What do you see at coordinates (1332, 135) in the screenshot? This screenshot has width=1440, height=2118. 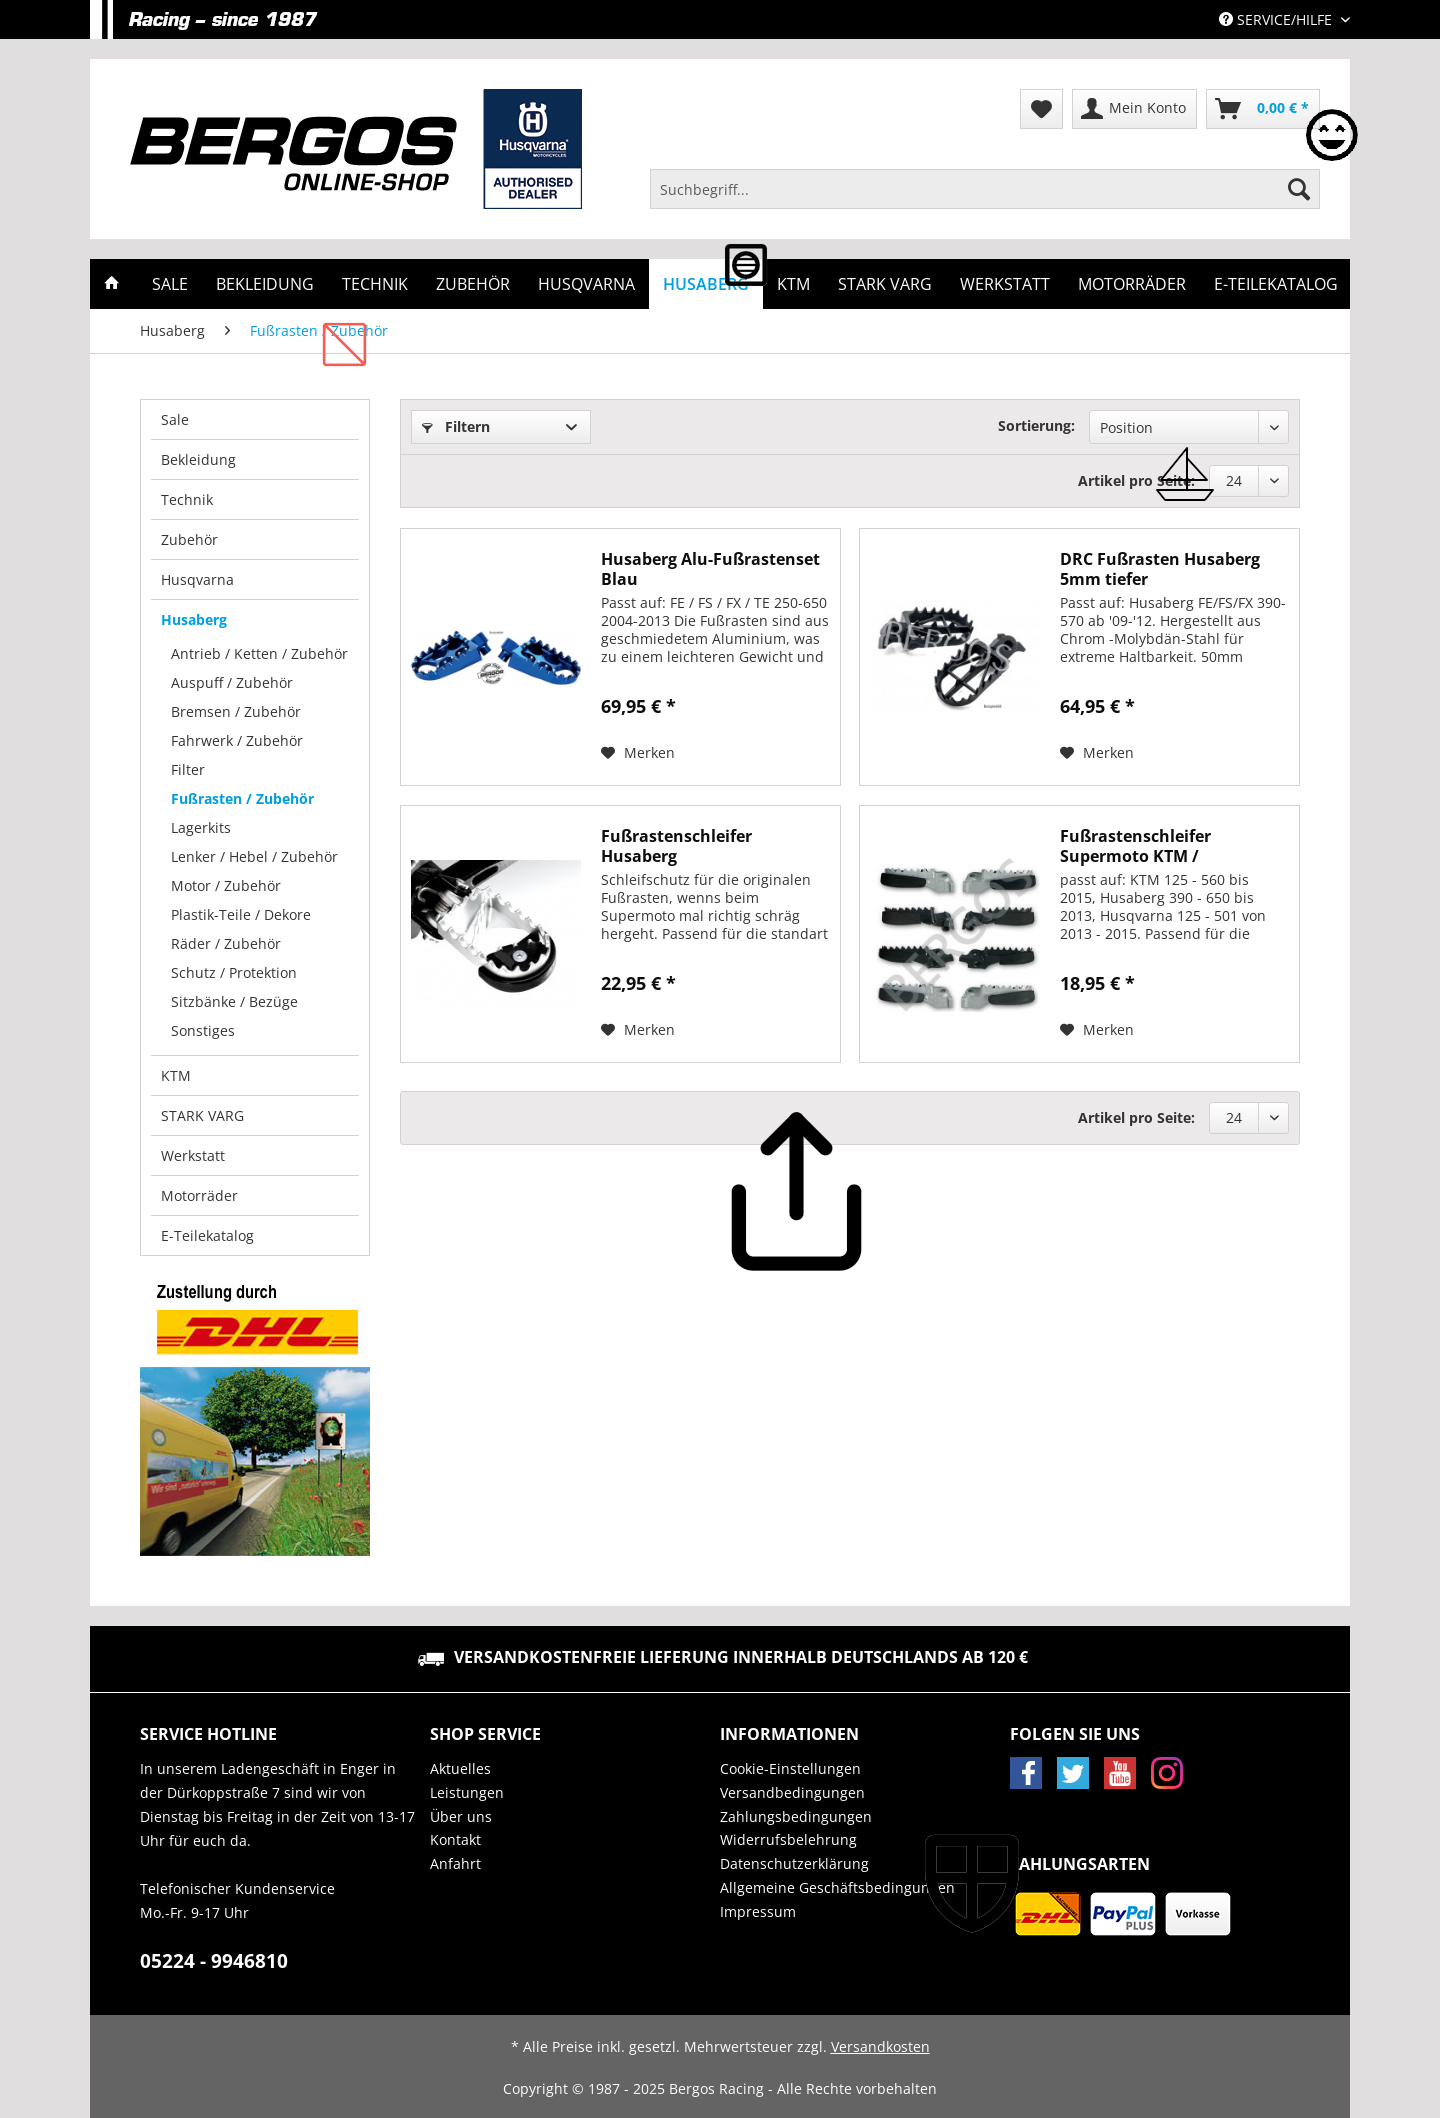 I see `rate your experience as very satisfied` at bounding box center [1332, 135].